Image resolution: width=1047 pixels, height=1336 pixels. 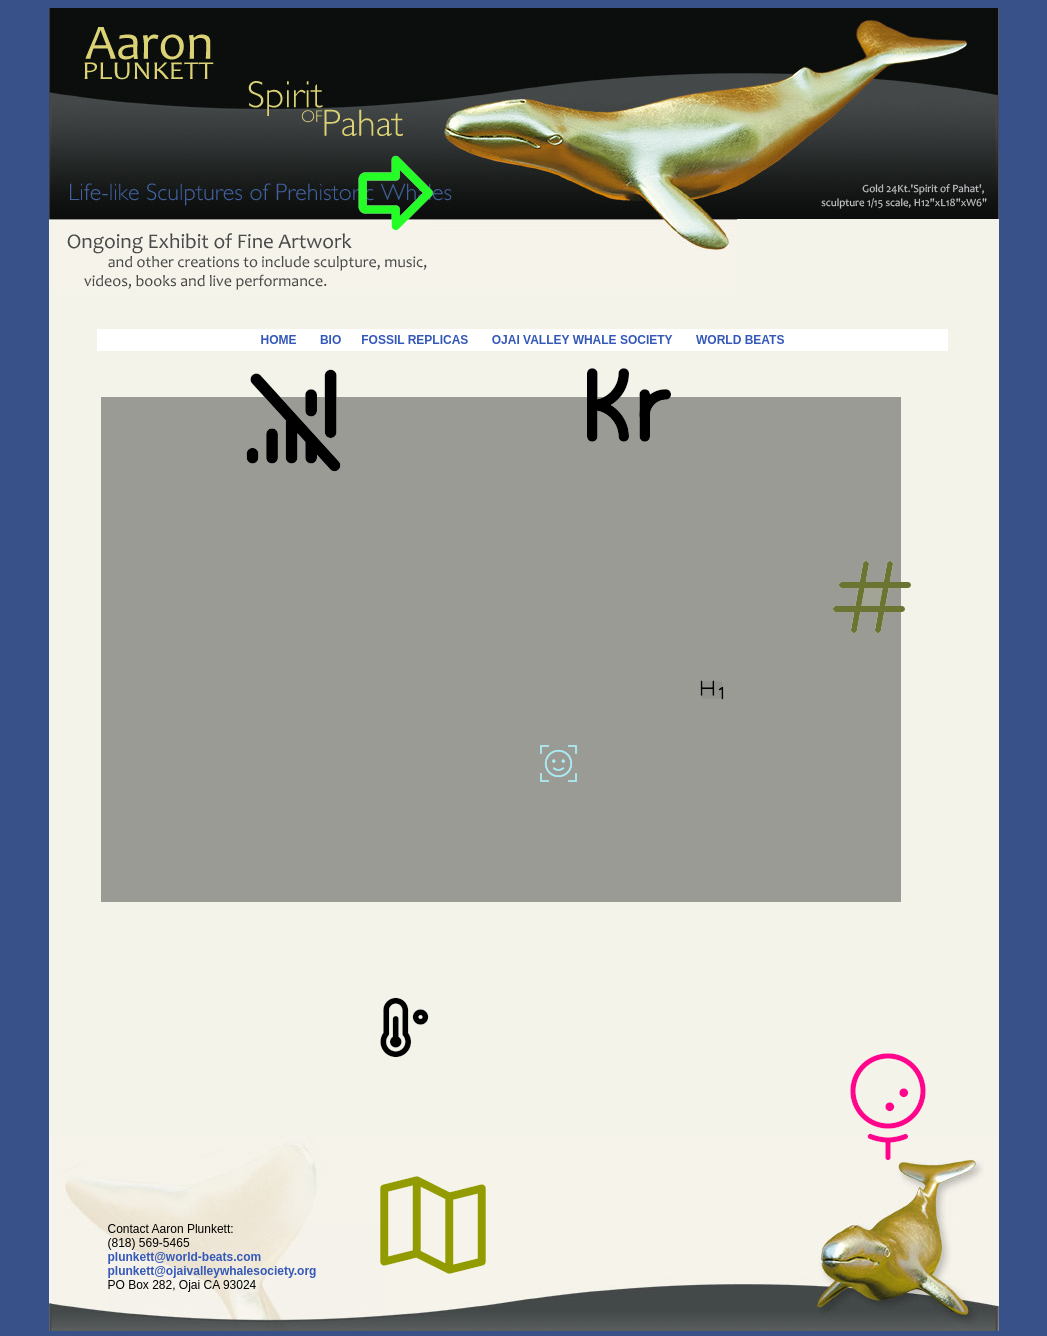 I want to click on view or browse hashtags, so click(x=872, y=597).